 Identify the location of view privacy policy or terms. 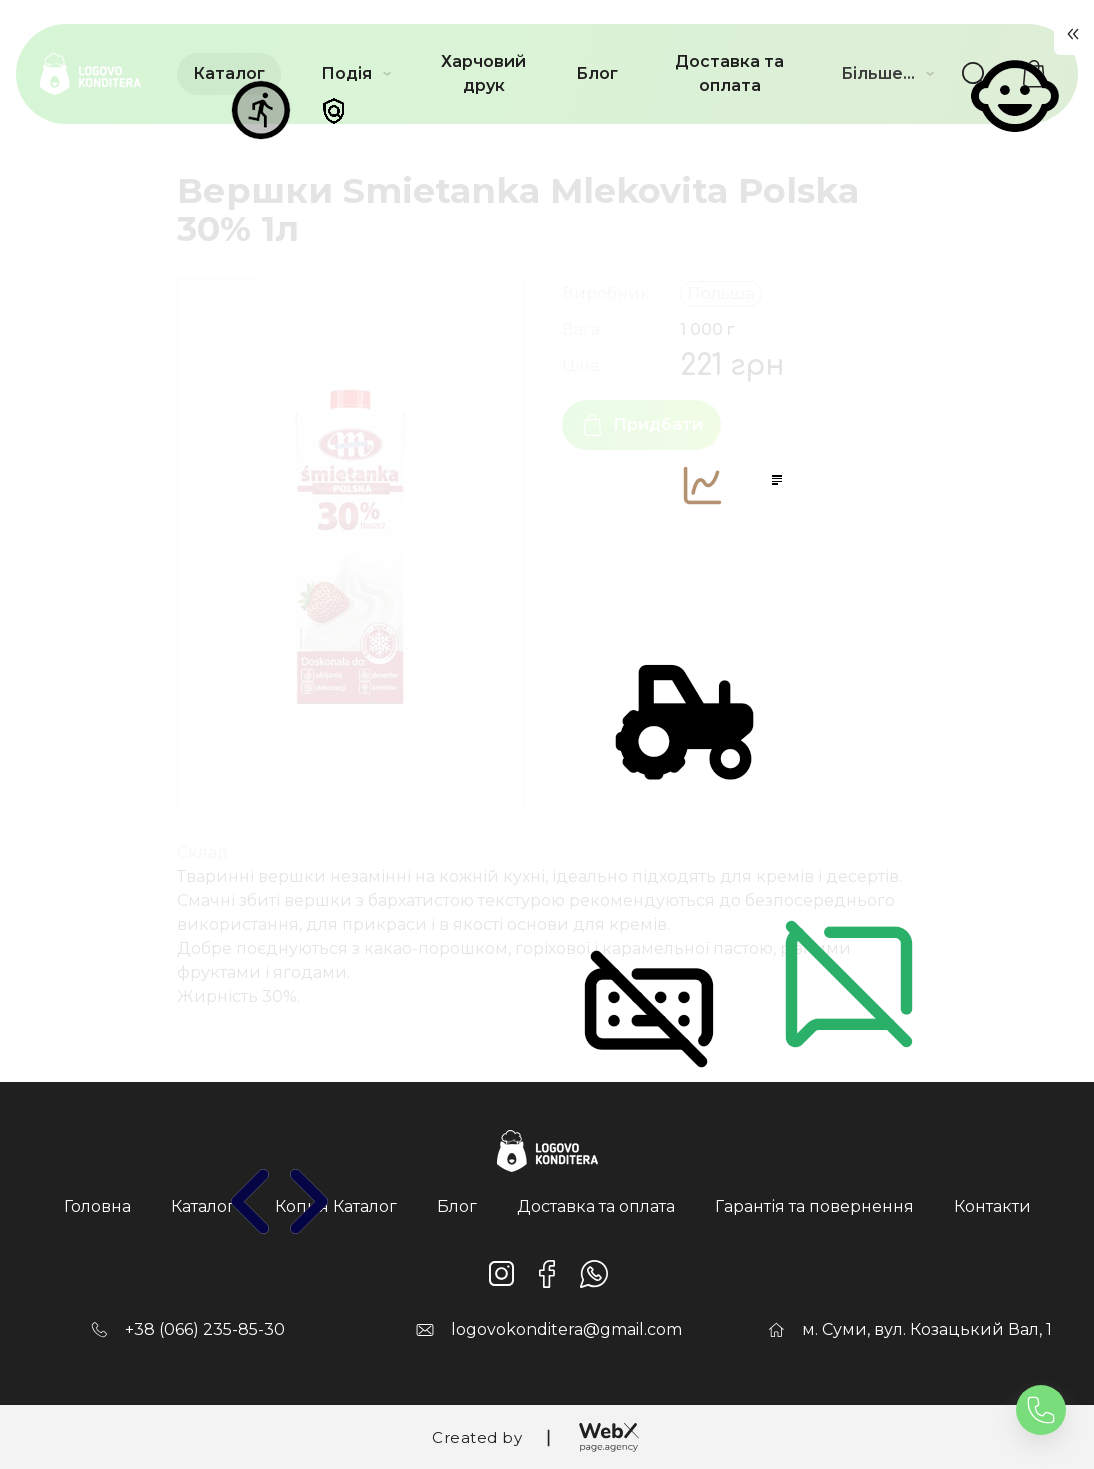
(334, 111).